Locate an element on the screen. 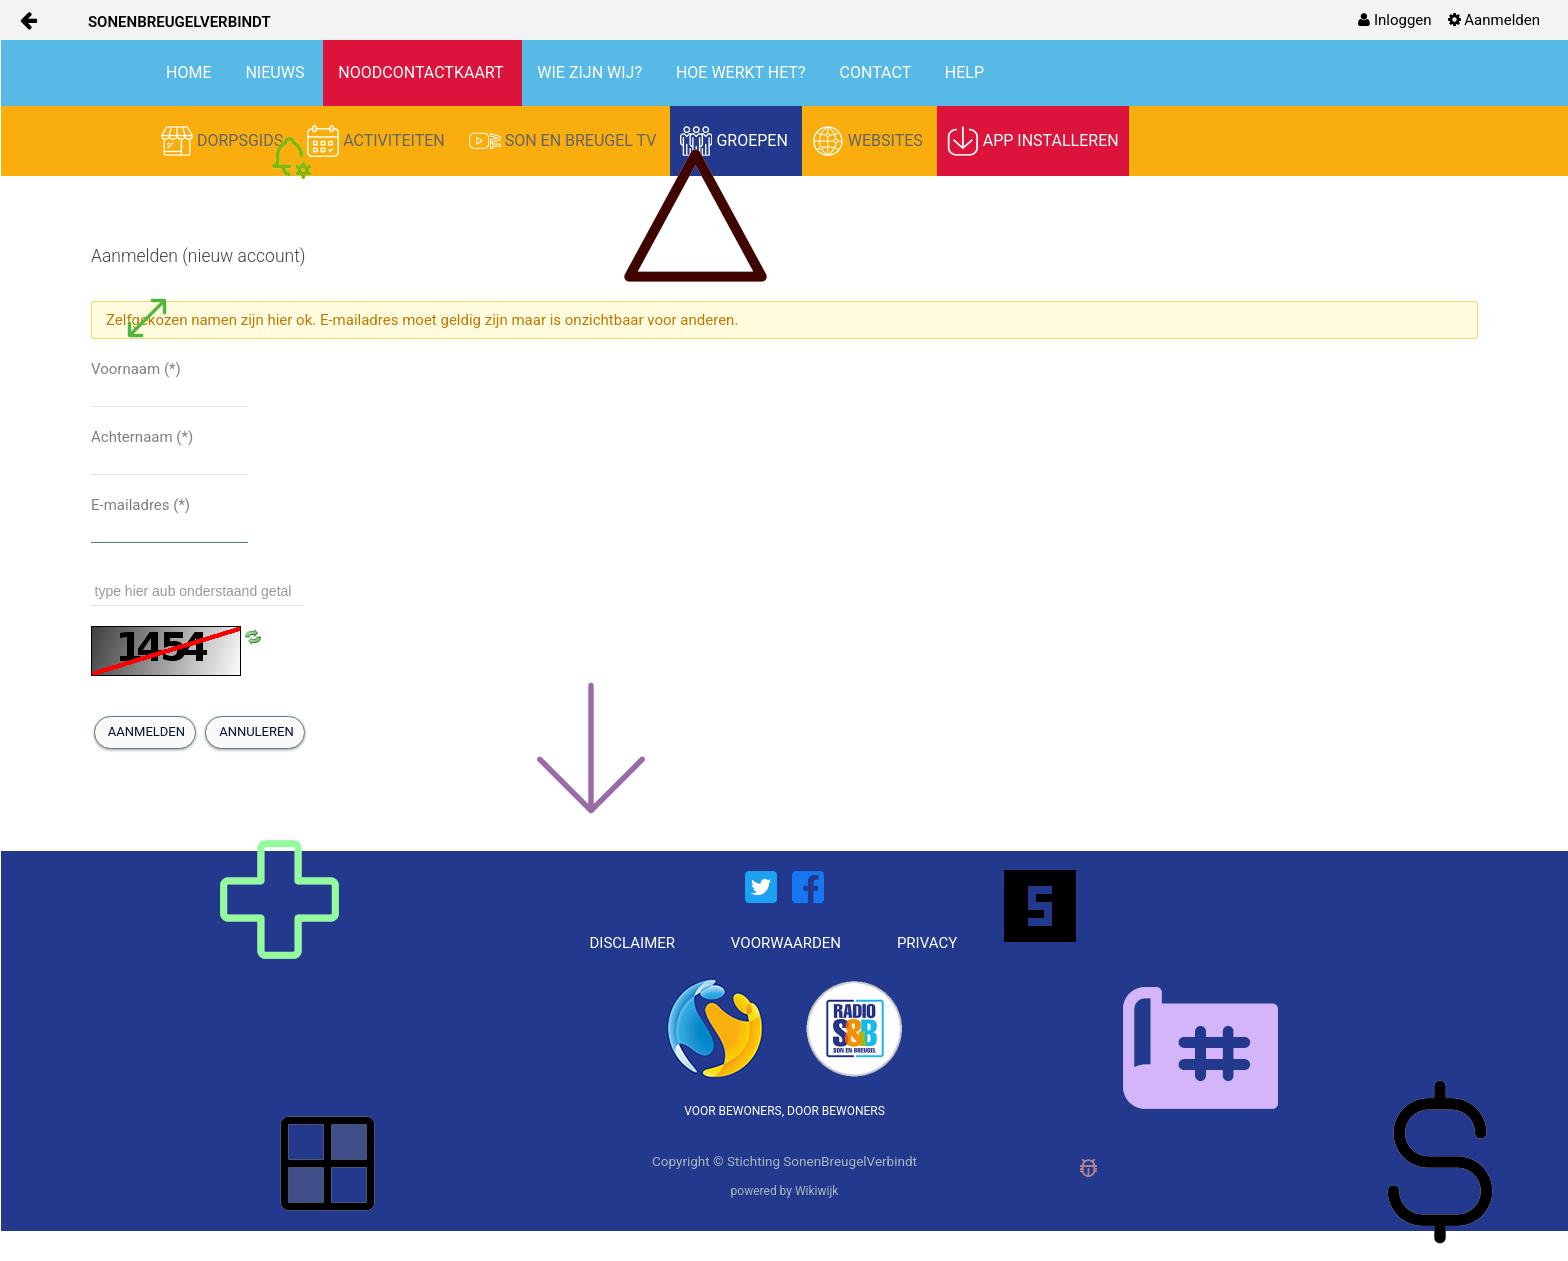  report a bug or issue is located at coordinates (1088, 1167).